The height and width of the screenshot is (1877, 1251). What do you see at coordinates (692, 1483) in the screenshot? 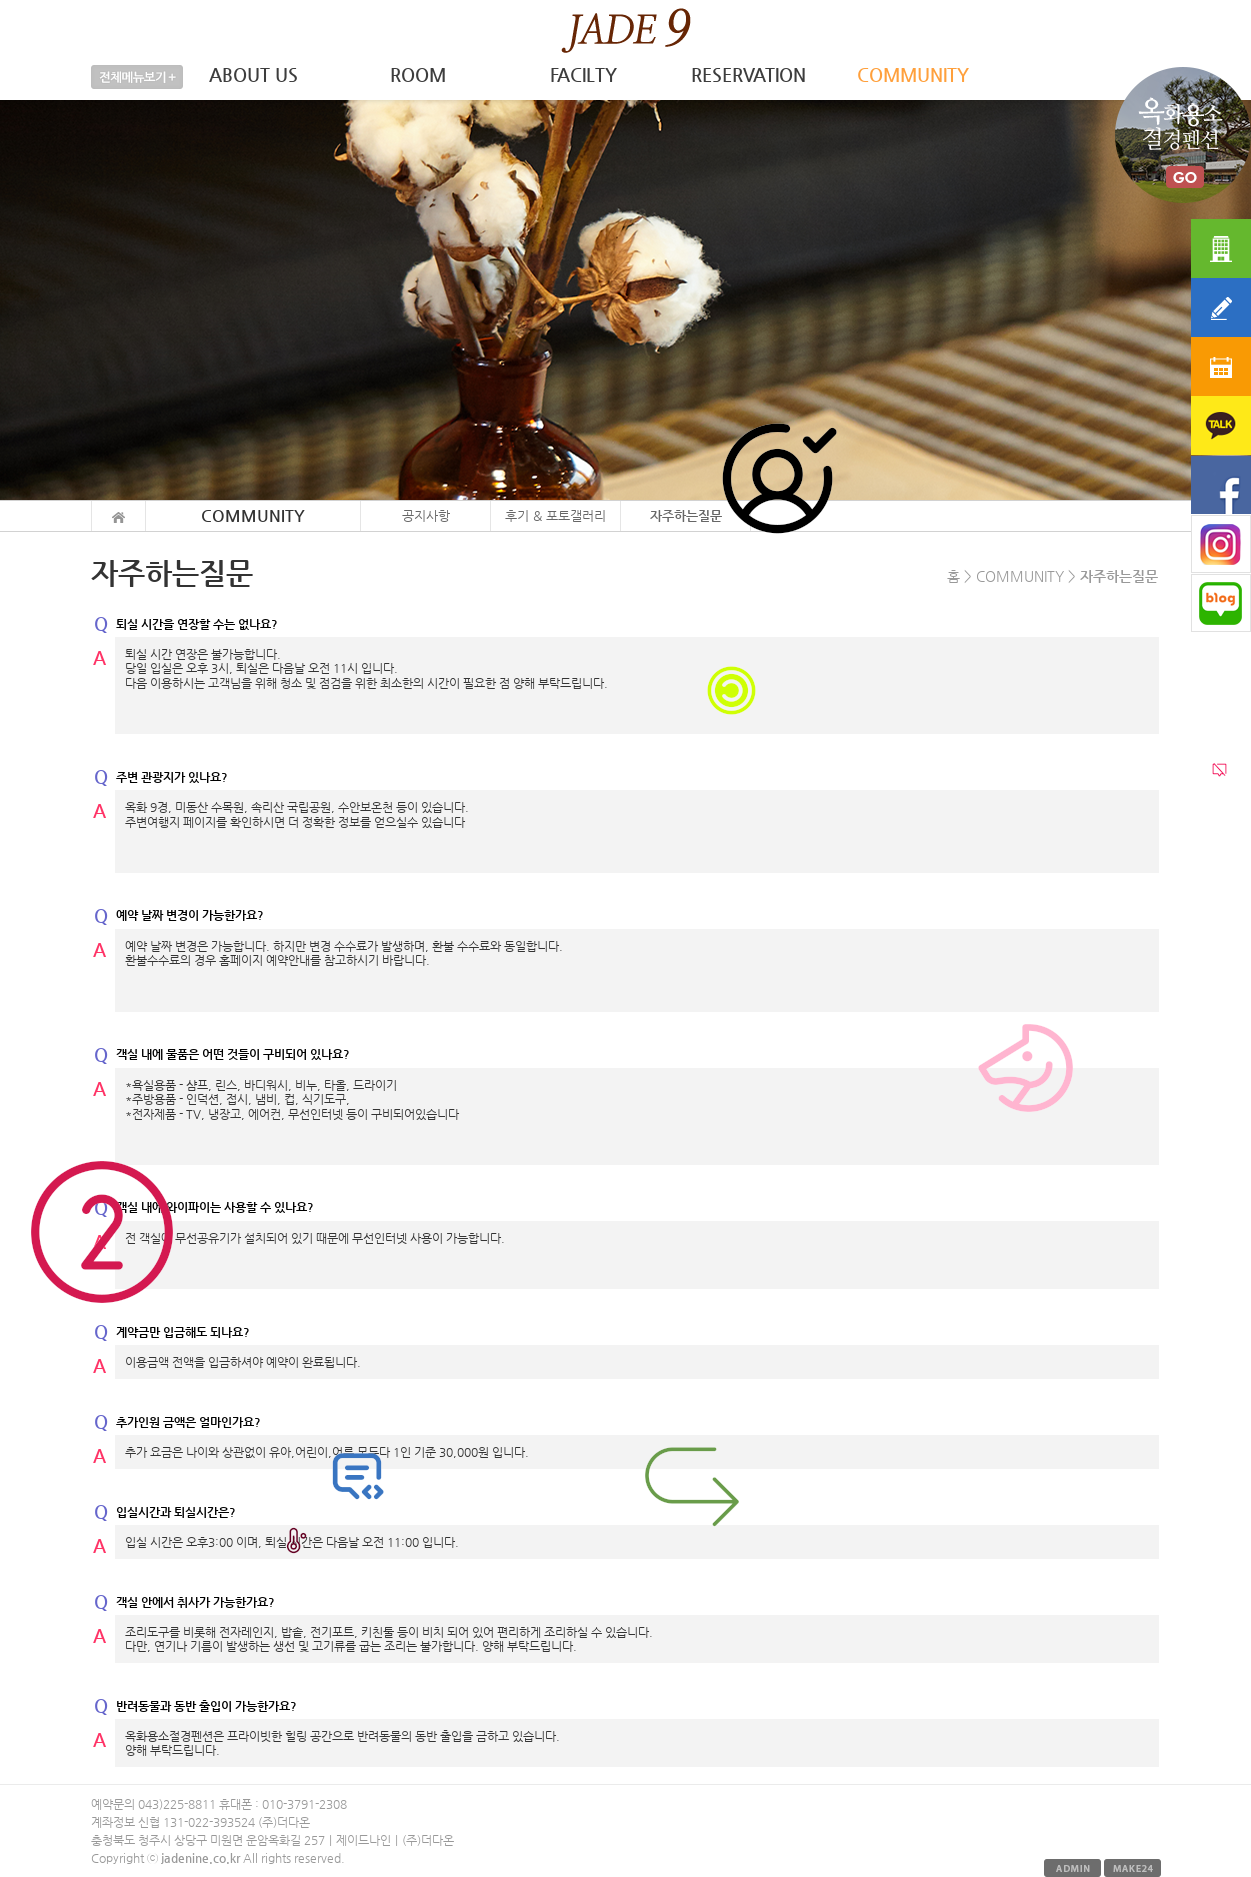
I see `redo or repeat last action` at bounding box center [692, 1483].